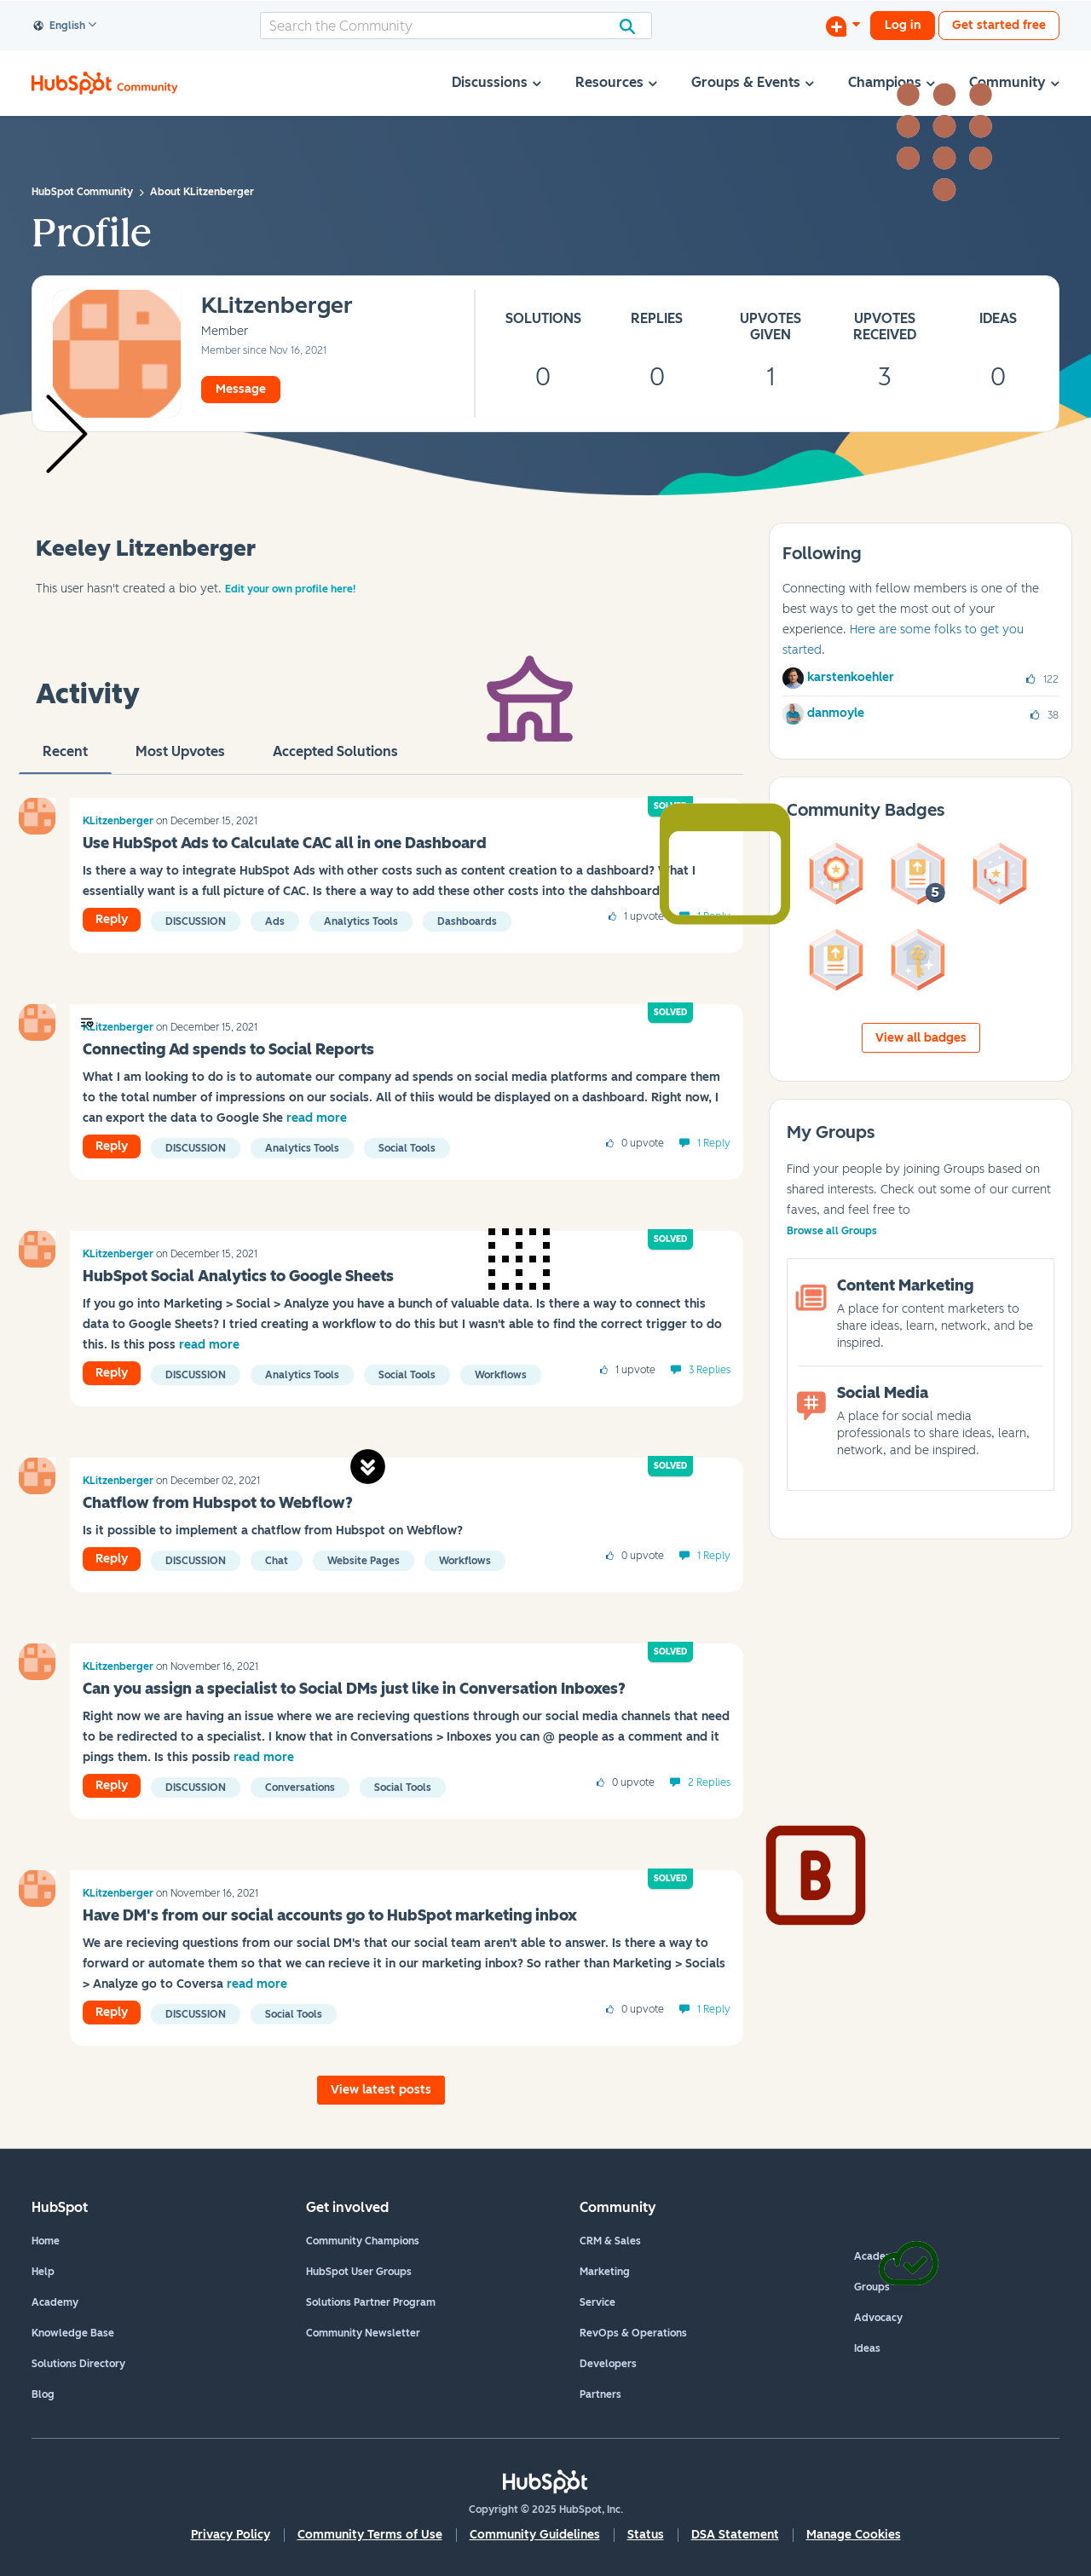 Image resolution: width=1091 pixels, height=2576 pixels. What do you see at coordinates (724, 863) in the screenshot?
I see `open multiple browser windows` at bounding box center [724, 863].